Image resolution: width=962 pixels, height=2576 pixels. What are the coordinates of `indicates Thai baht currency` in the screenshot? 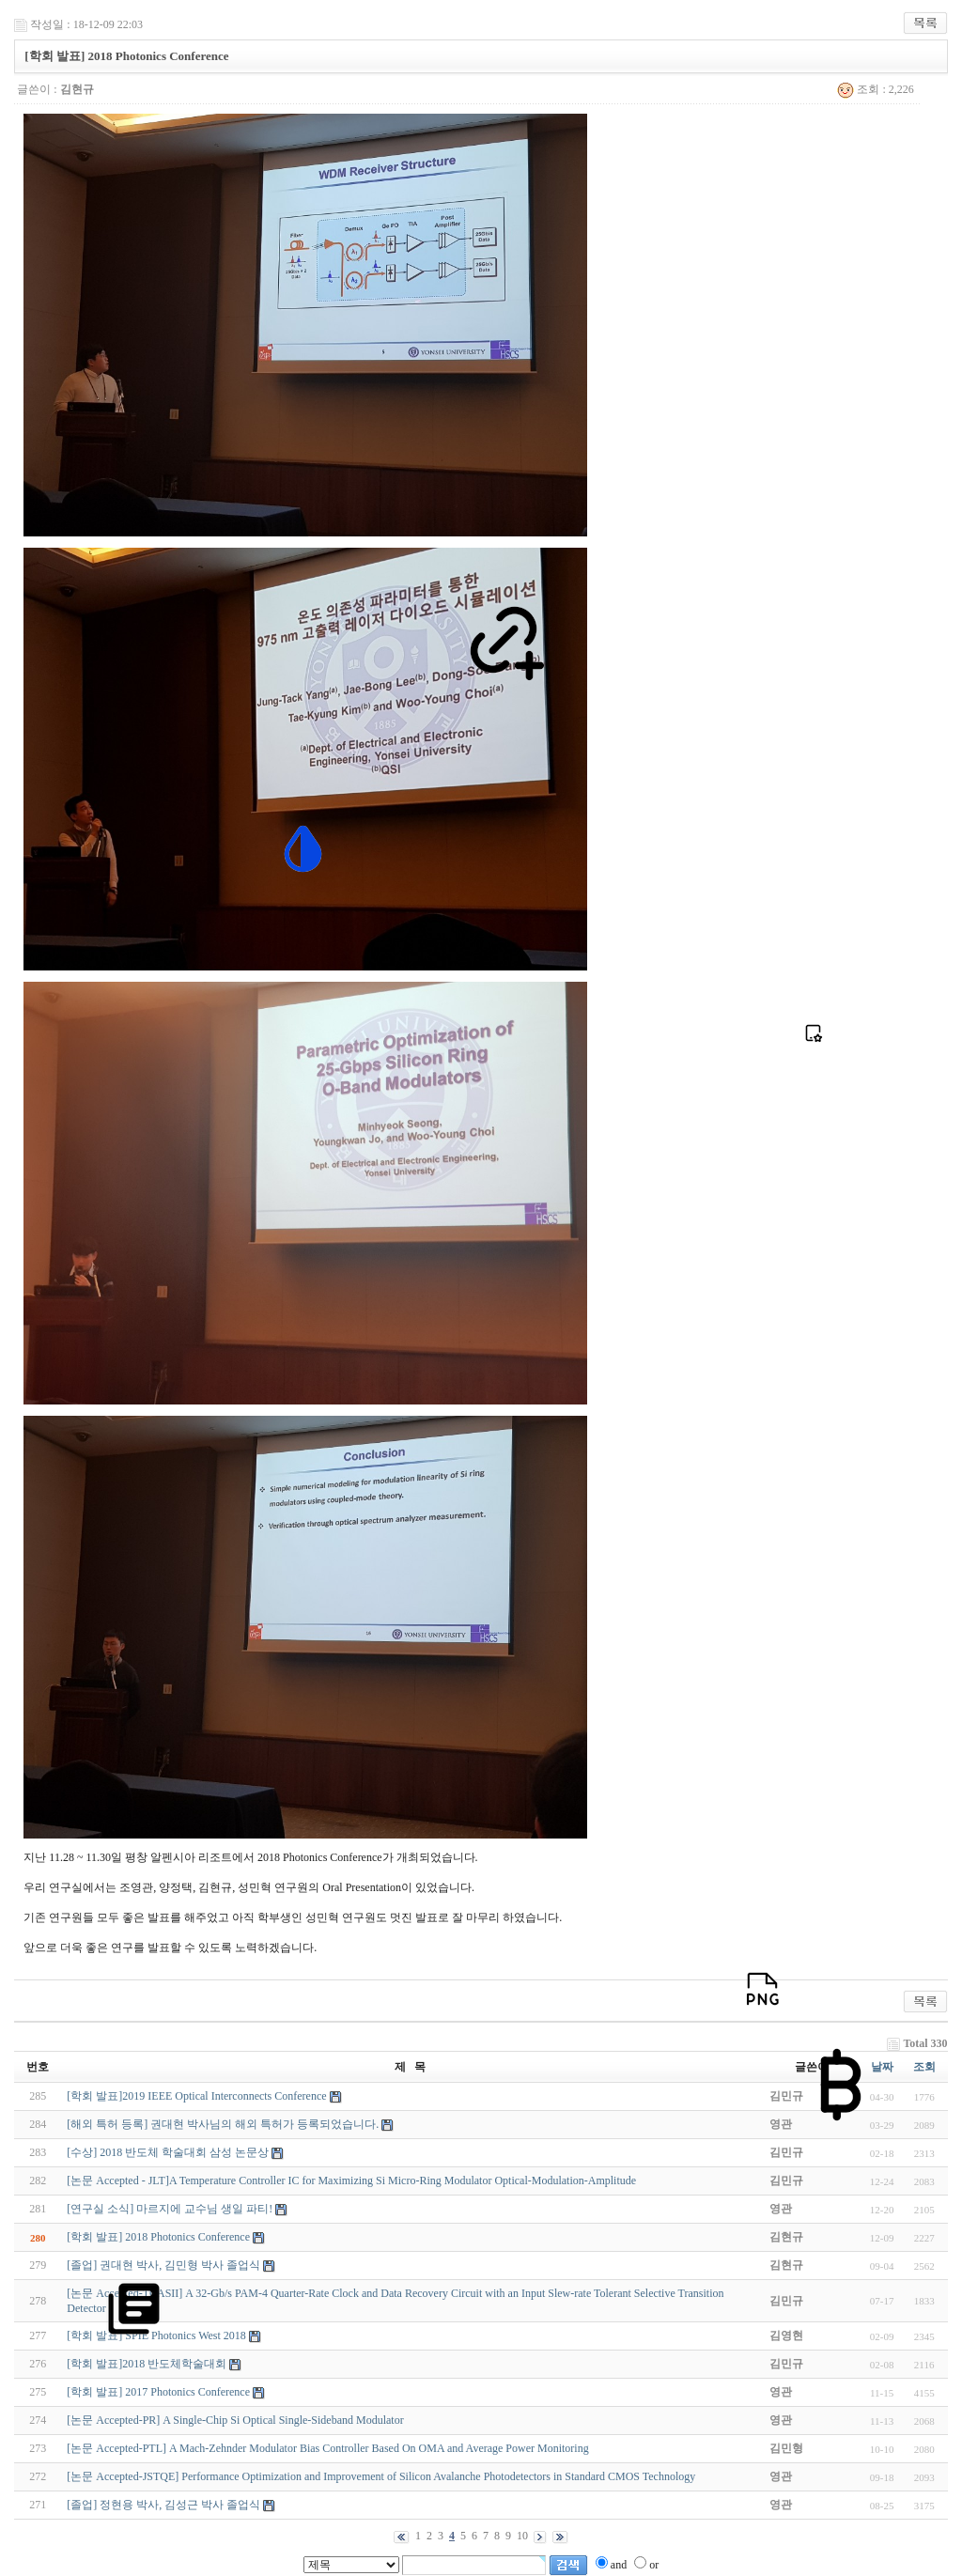 It's located at (841, 2085).